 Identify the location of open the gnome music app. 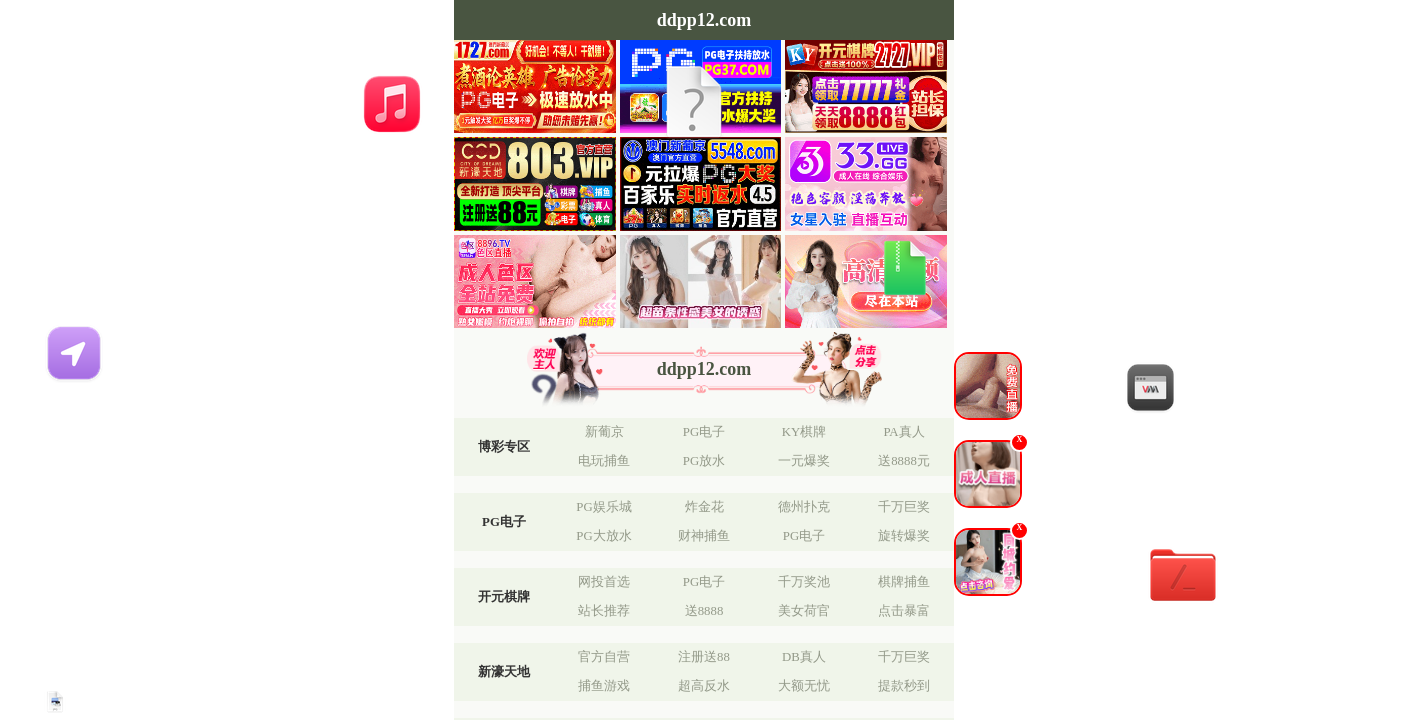
(392, 104).